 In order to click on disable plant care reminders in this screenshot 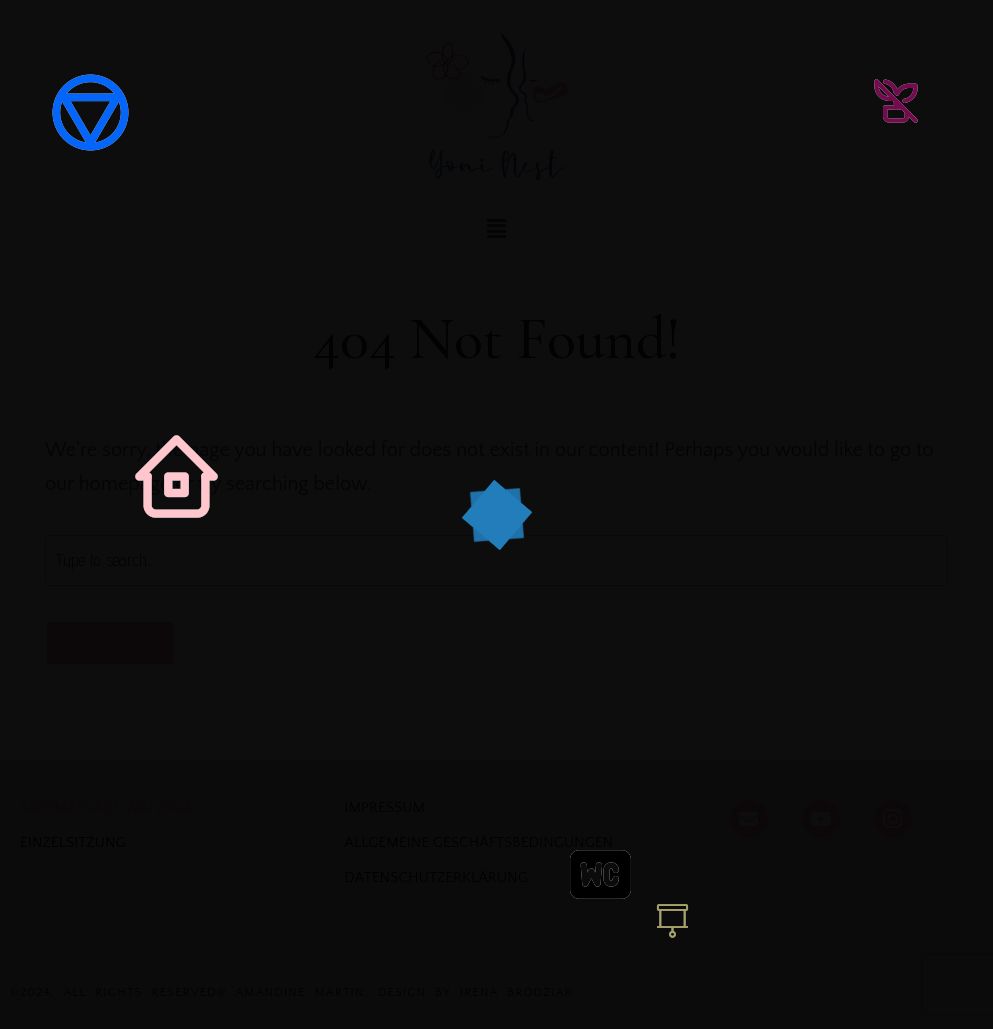, I will do `click(896, 101)`.